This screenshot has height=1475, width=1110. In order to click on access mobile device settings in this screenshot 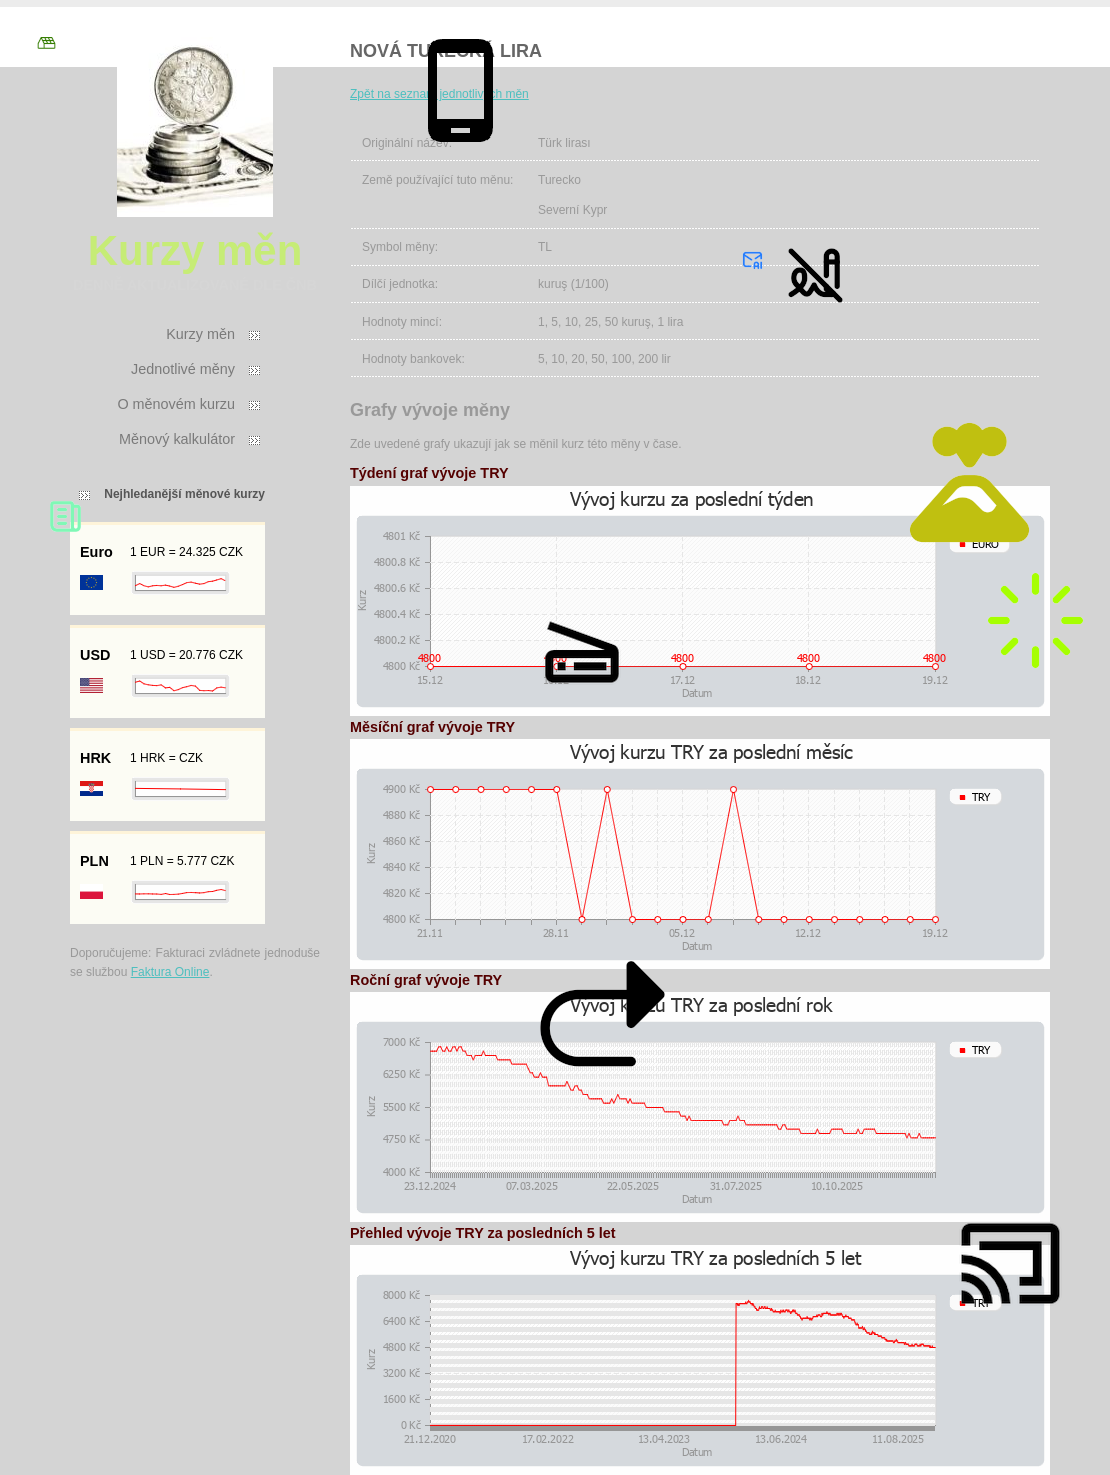, I will do `click(460, 90)`.